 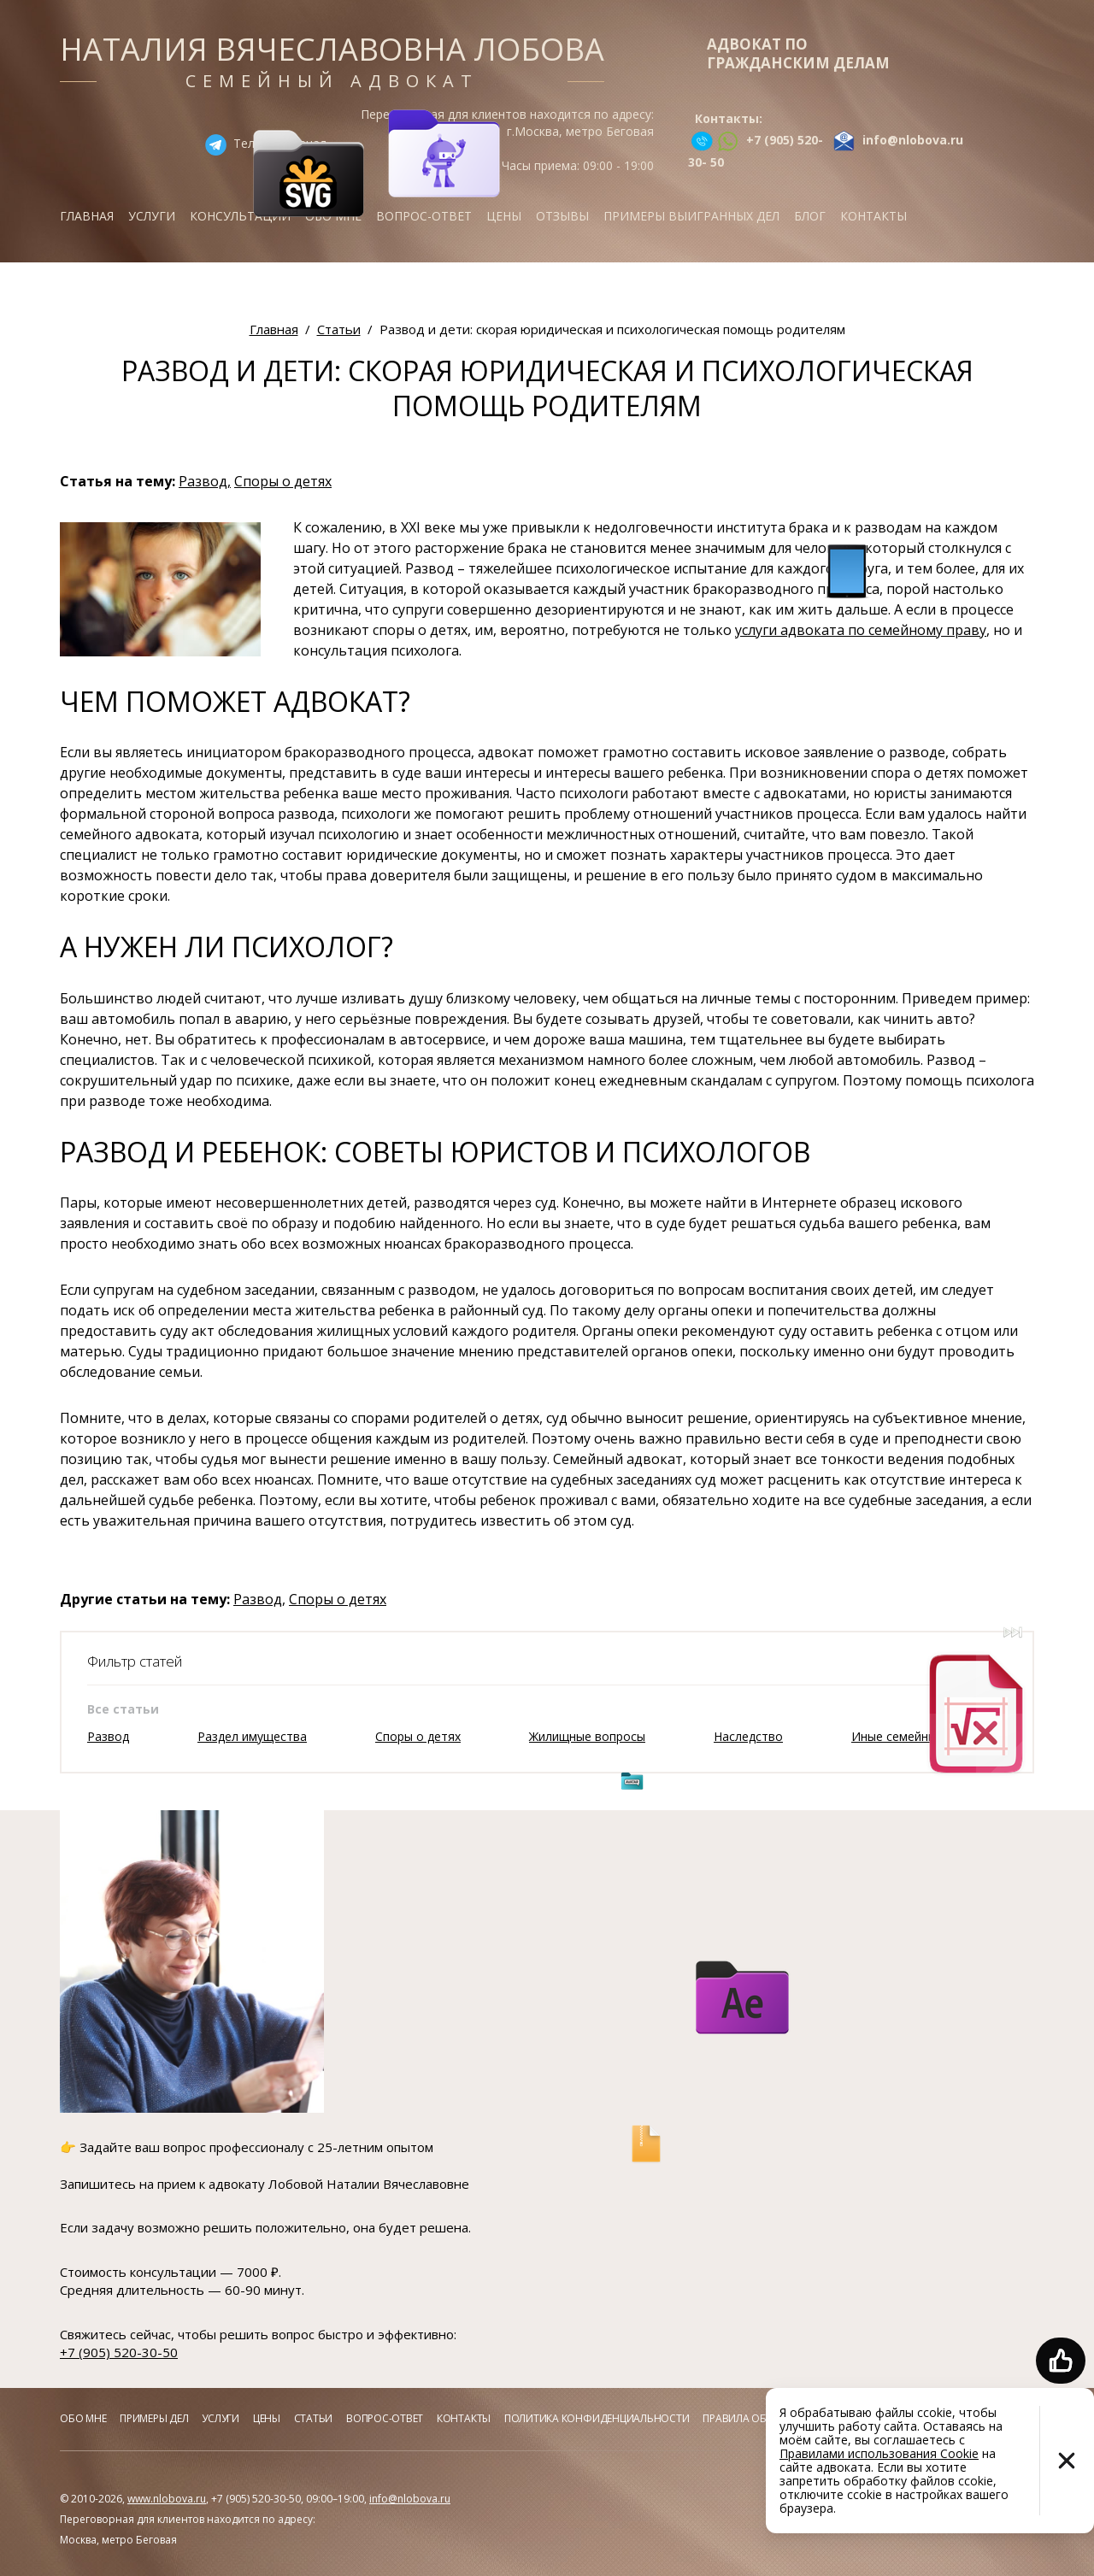 I want to click on a compressed zip file, so click(x=646, y=2144).